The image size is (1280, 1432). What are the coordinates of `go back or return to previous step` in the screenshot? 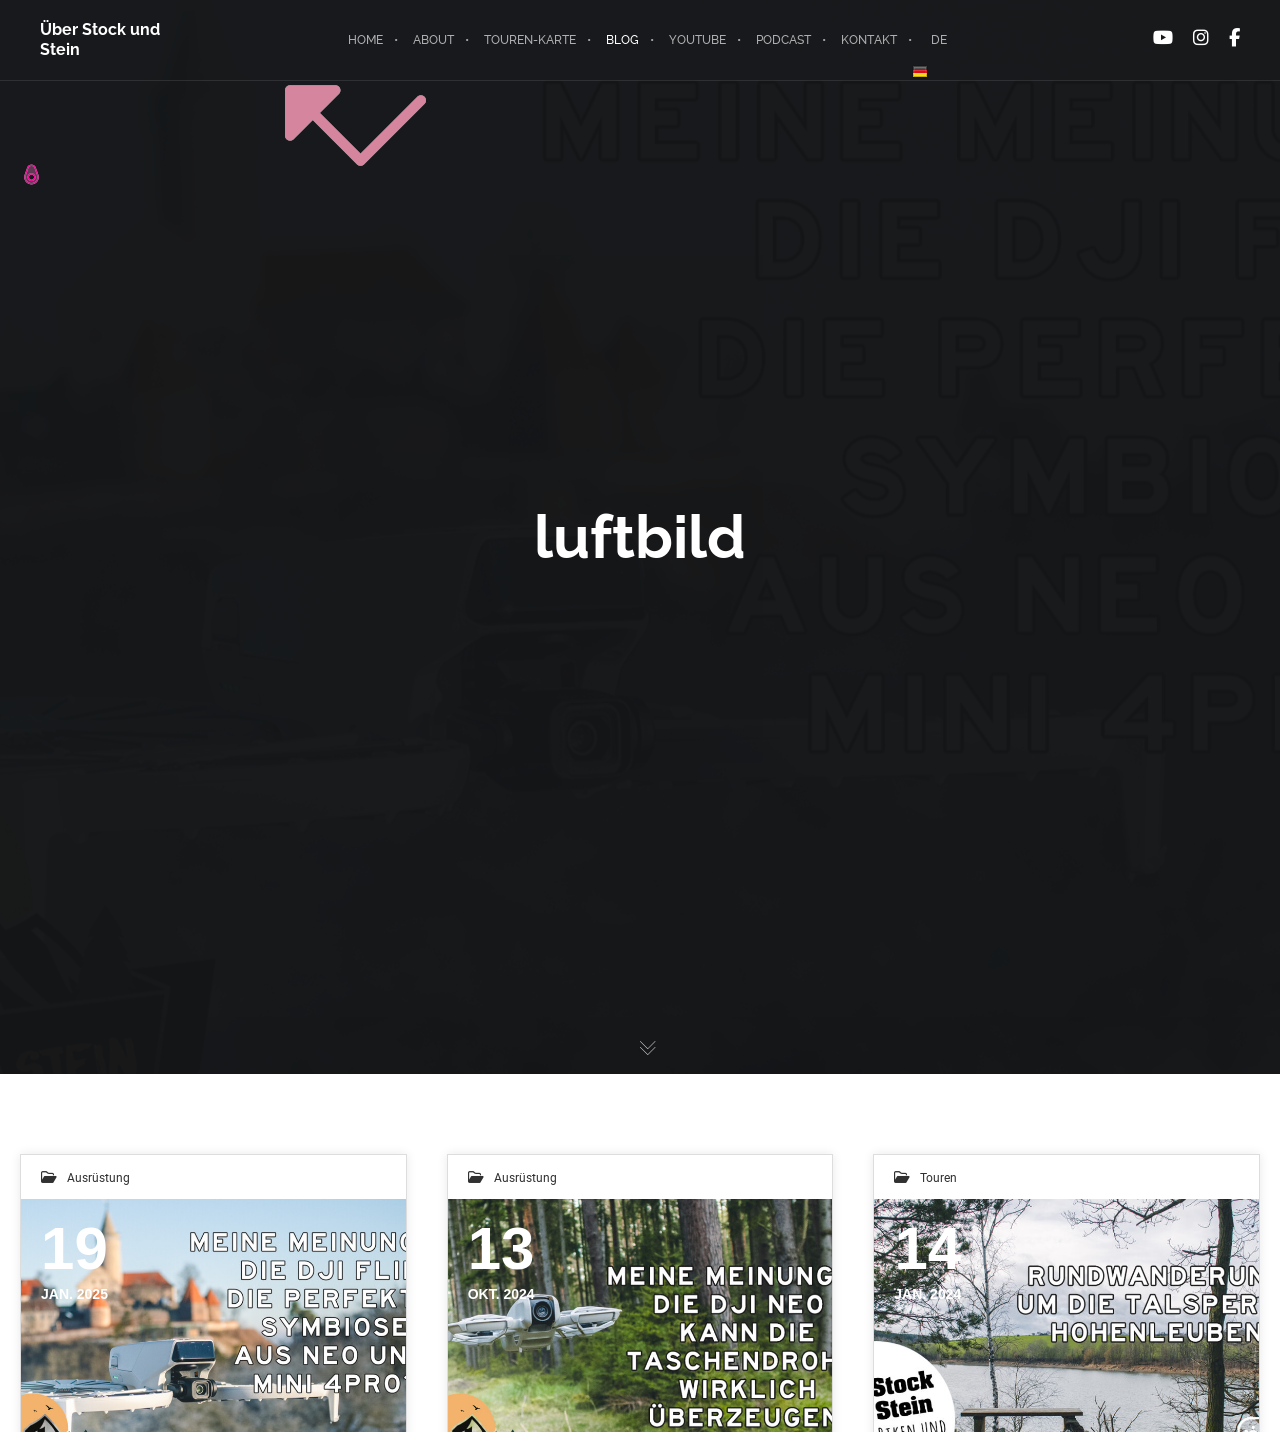 It's located at (355, 120).